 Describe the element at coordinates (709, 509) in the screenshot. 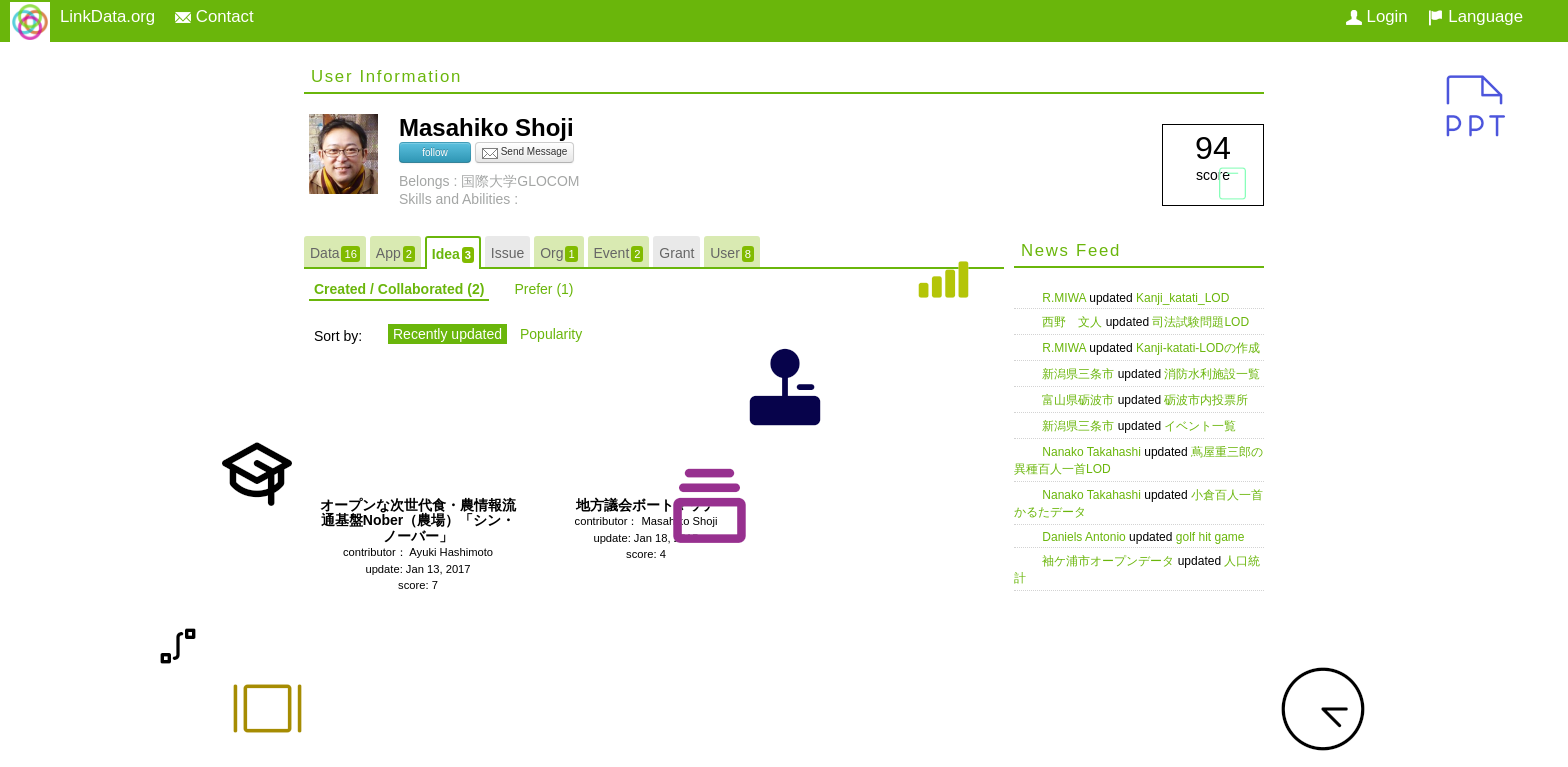

I see `view stacked cards or layers` at that location.